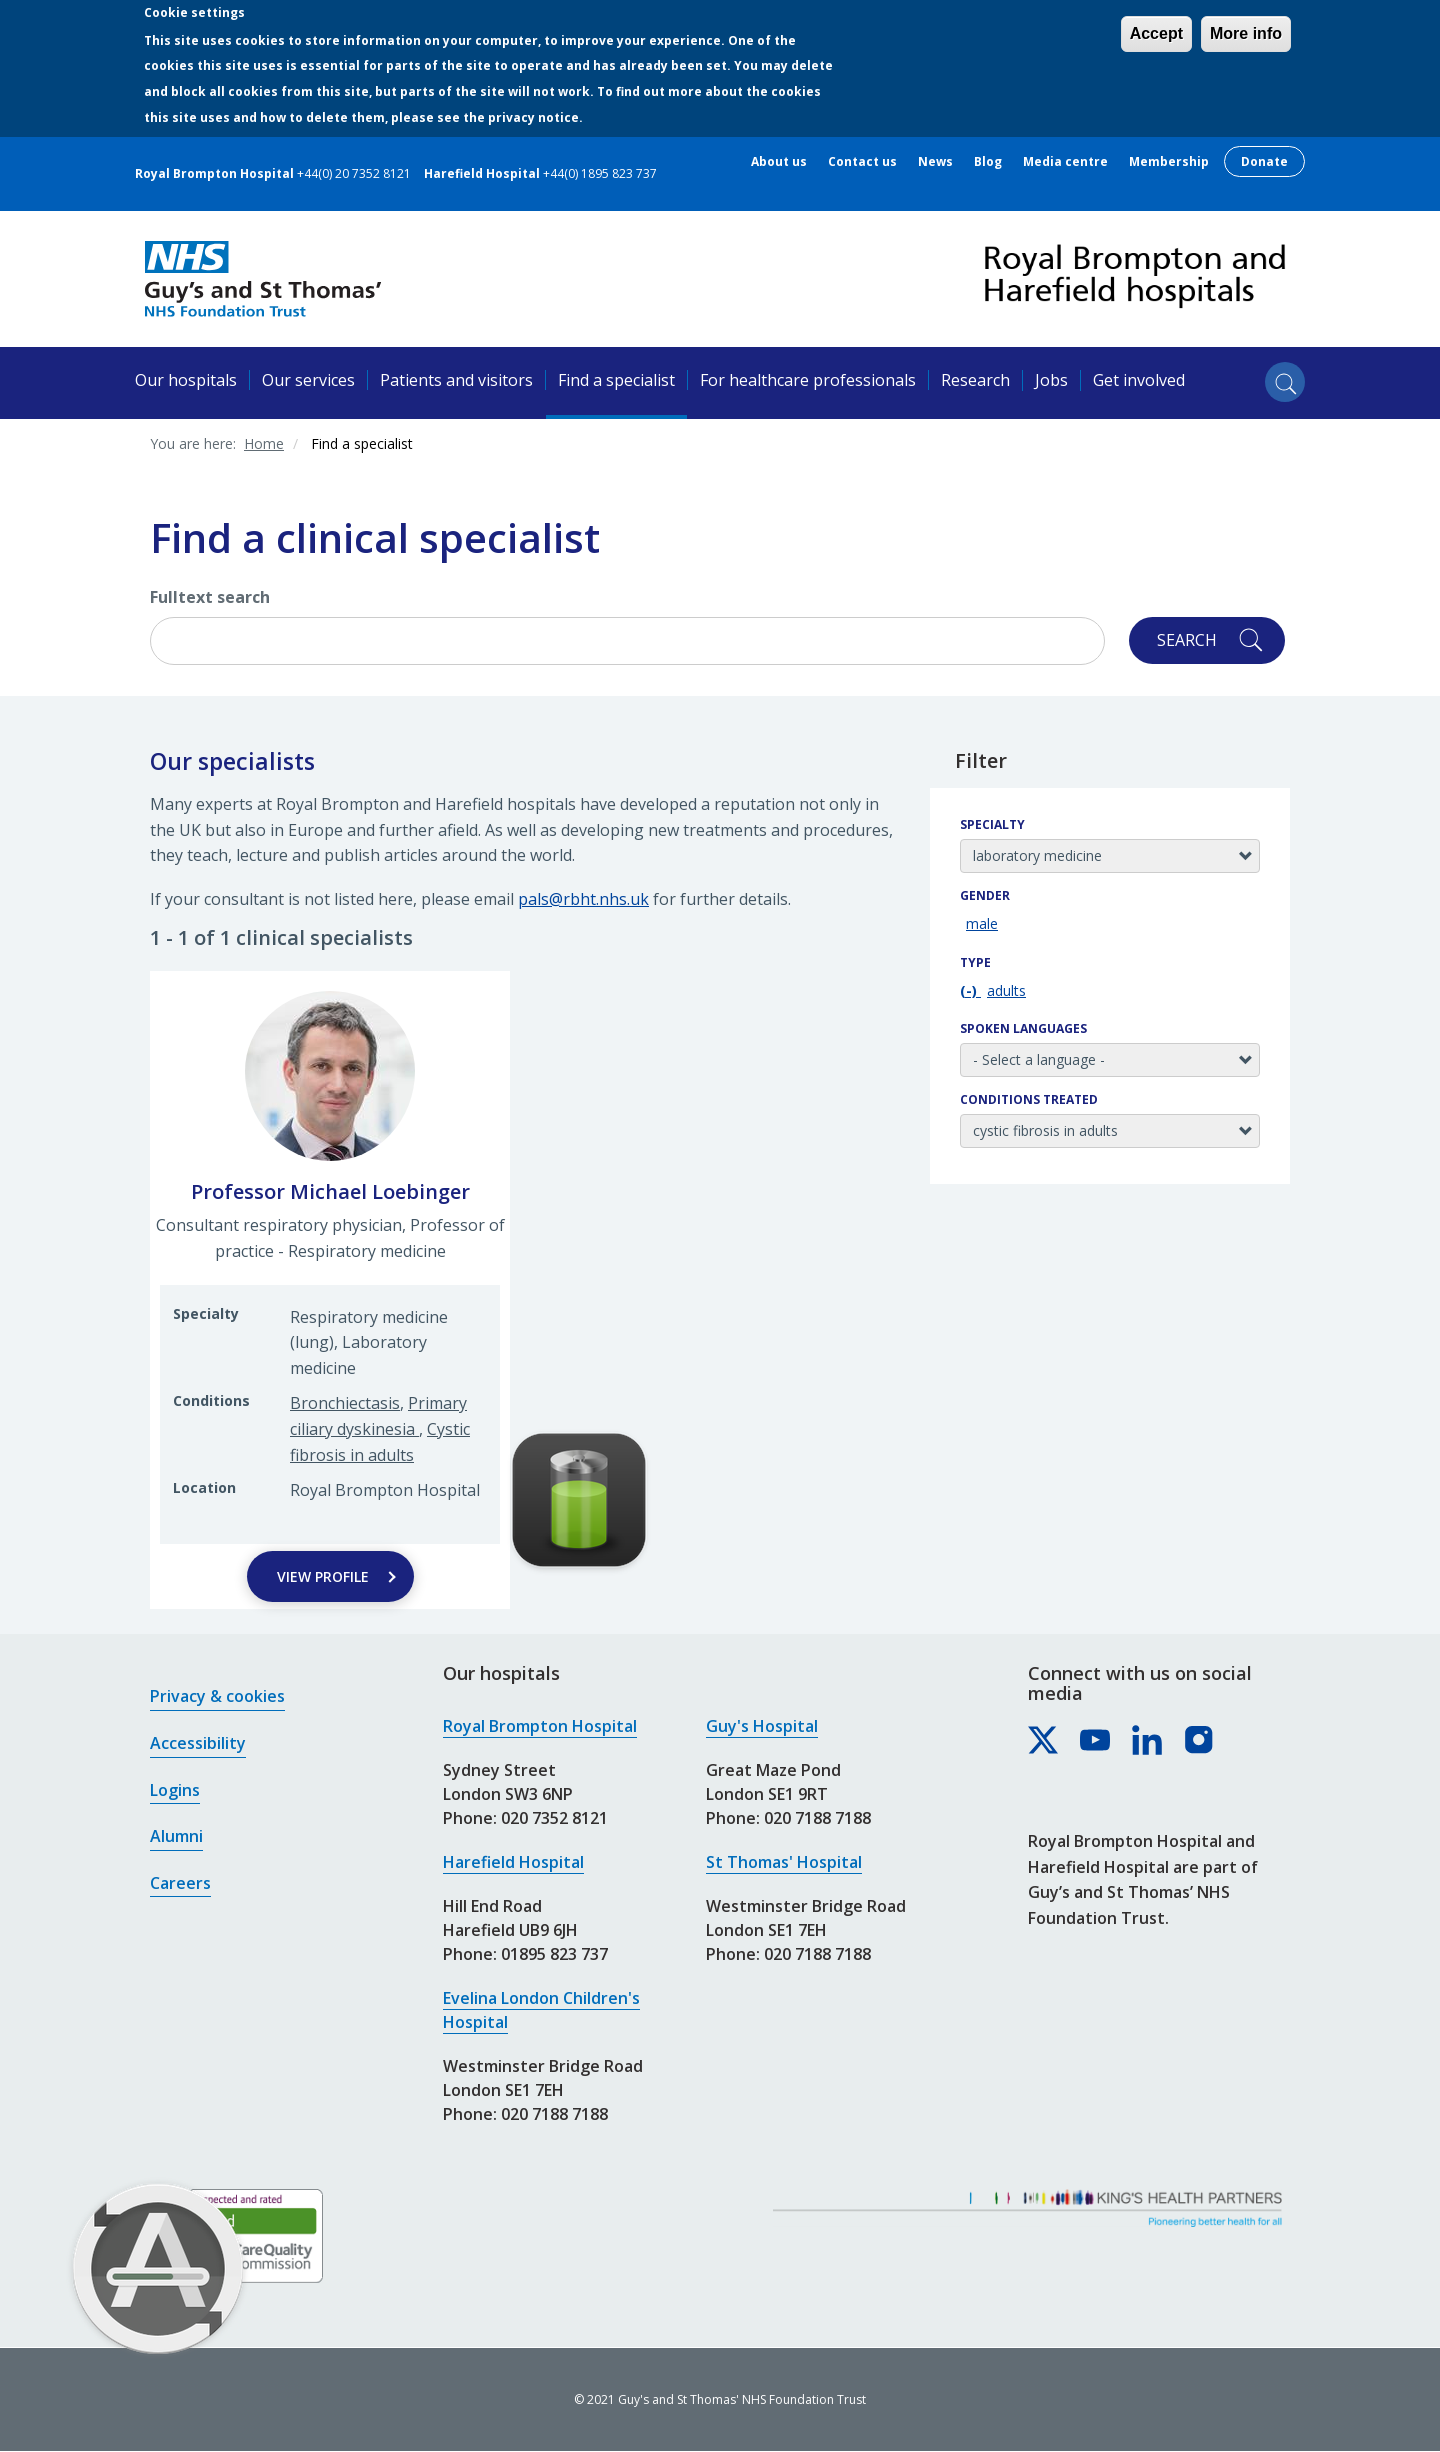 The image size is (1440, 2452). What do you see at coordinates (579, 1500) in the screenshot?
I see `open power management settings` at bounding box center [579, 1500].